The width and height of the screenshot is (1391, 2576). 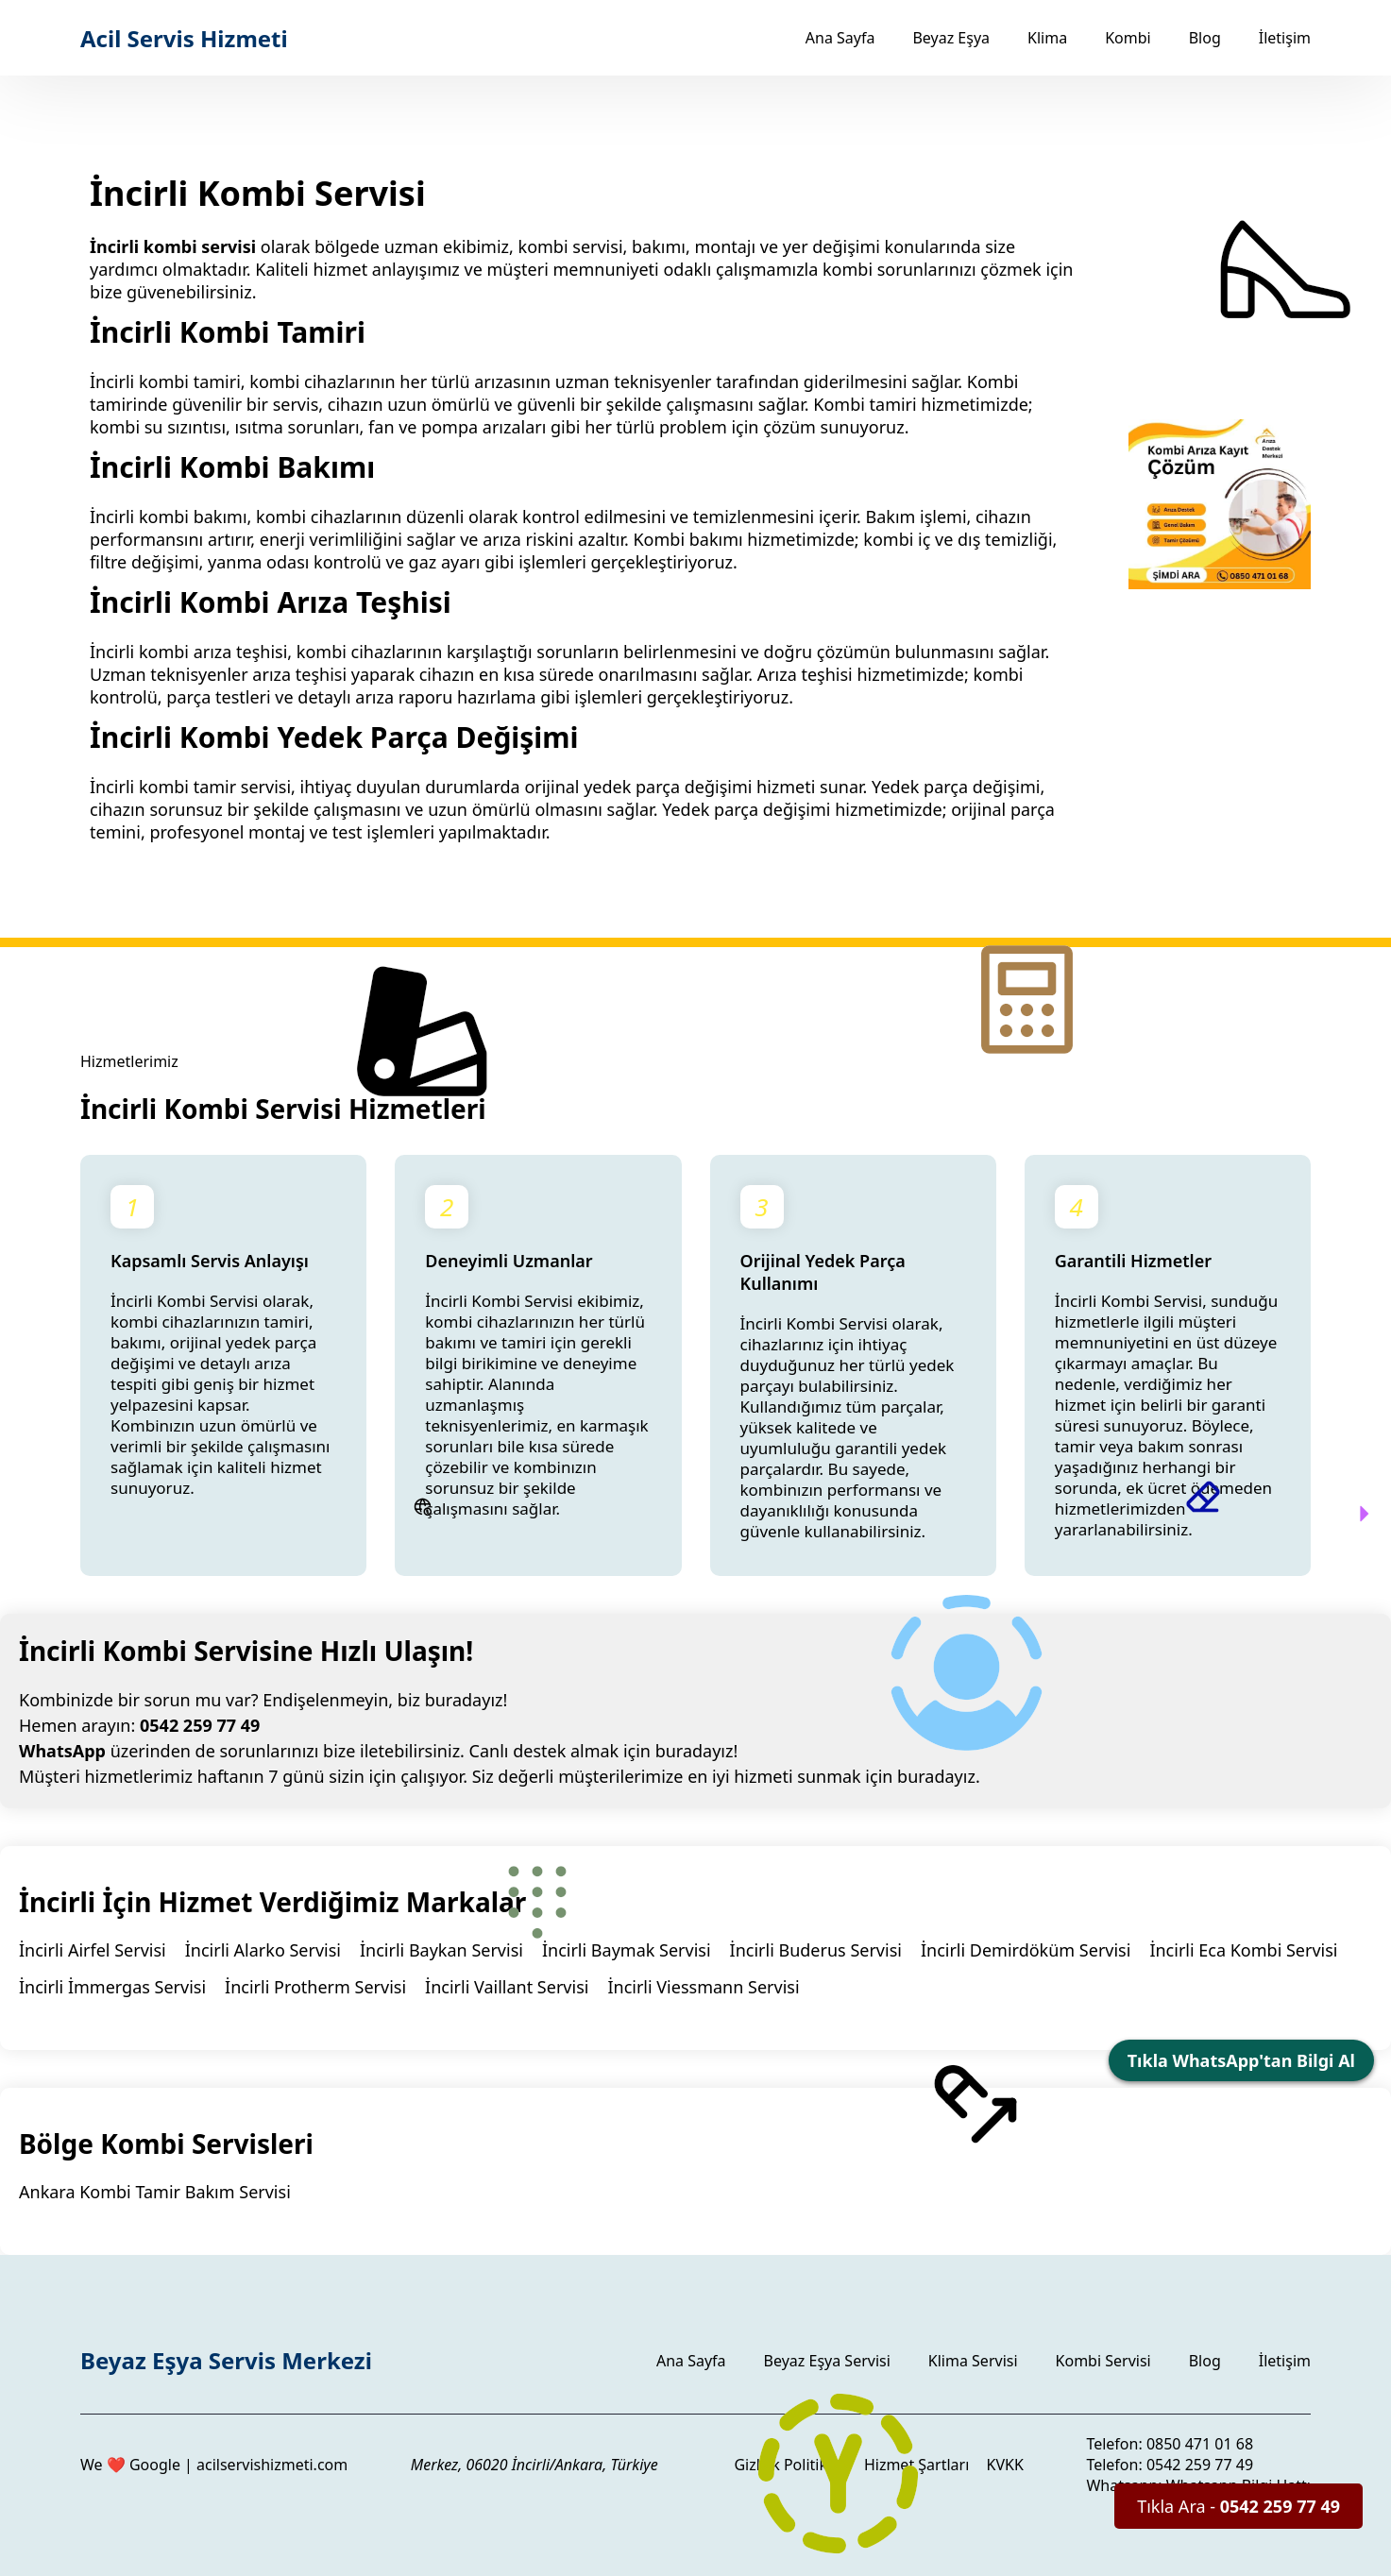 What do you see at coordinates (537, 1901) in the screenshot?
I see `open numeric keypad for input` at bounding box center [537, 1901].